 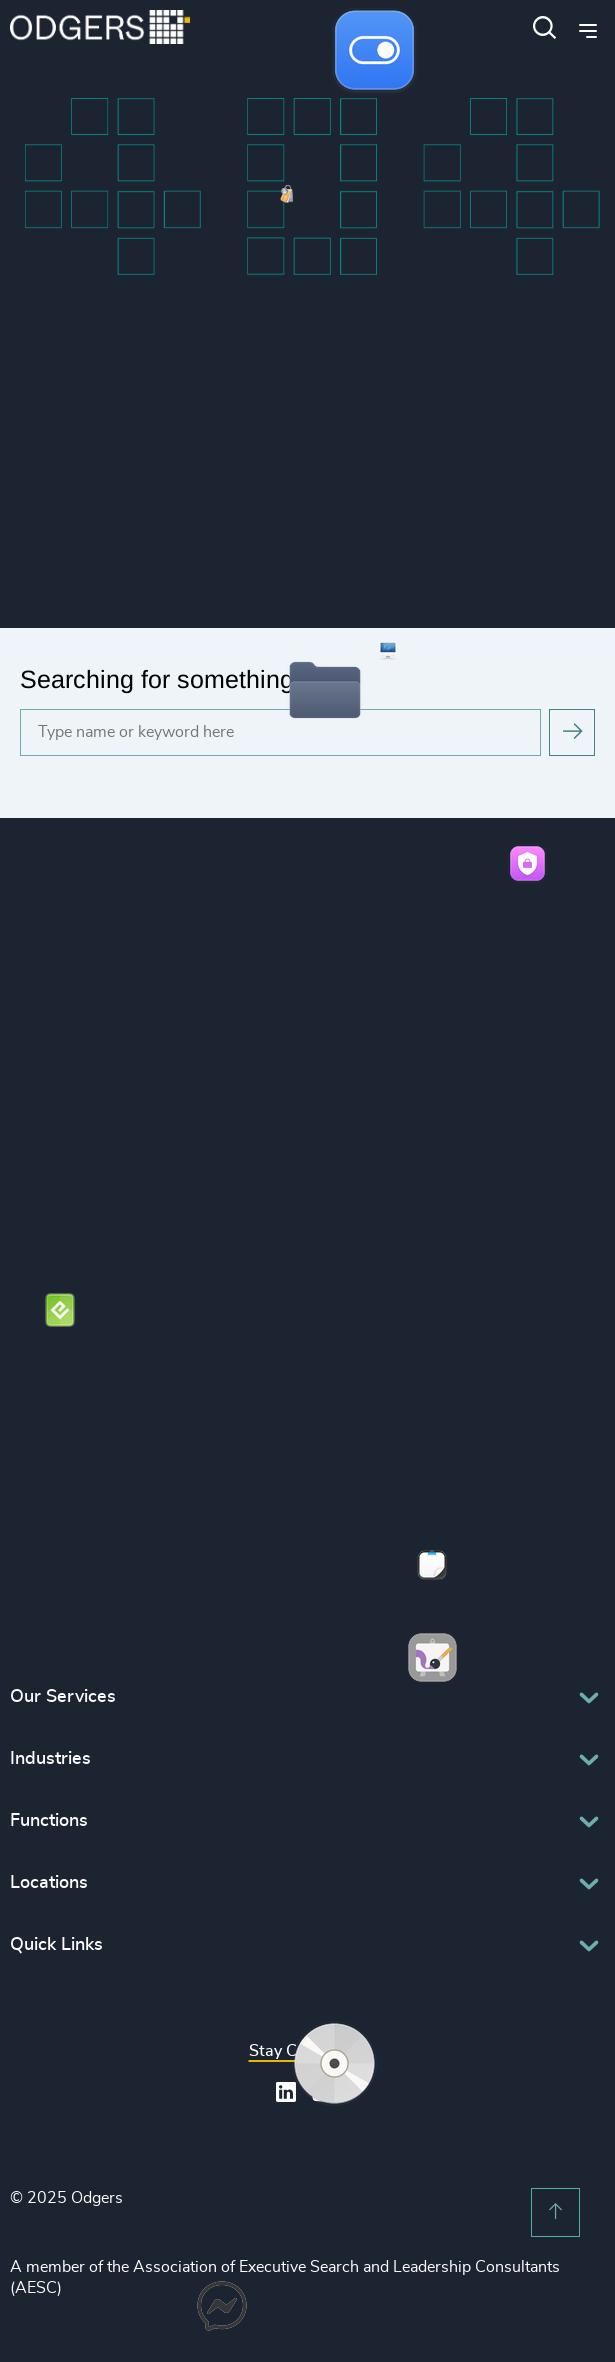 I want to click on open Caprine, a Facebook Messenger desktop client, so click(x=222, y=2306).